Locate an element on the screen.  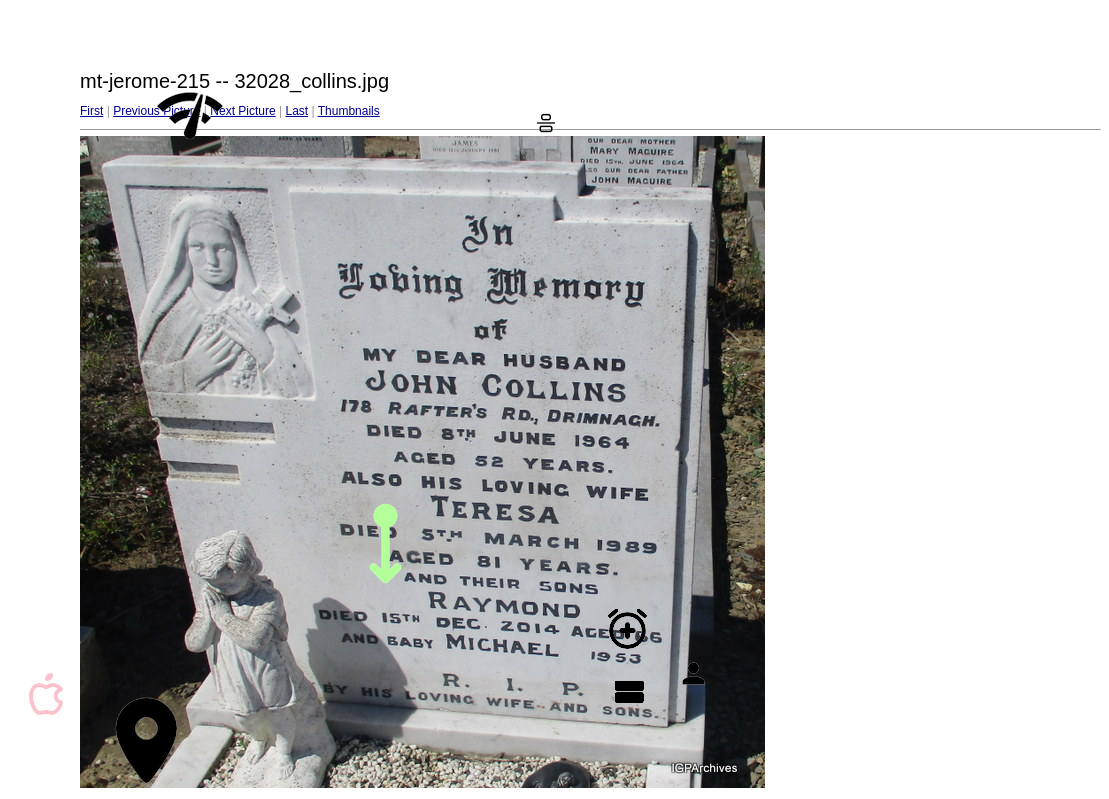
align objects to vertical center is located at coordinates (546, 123).